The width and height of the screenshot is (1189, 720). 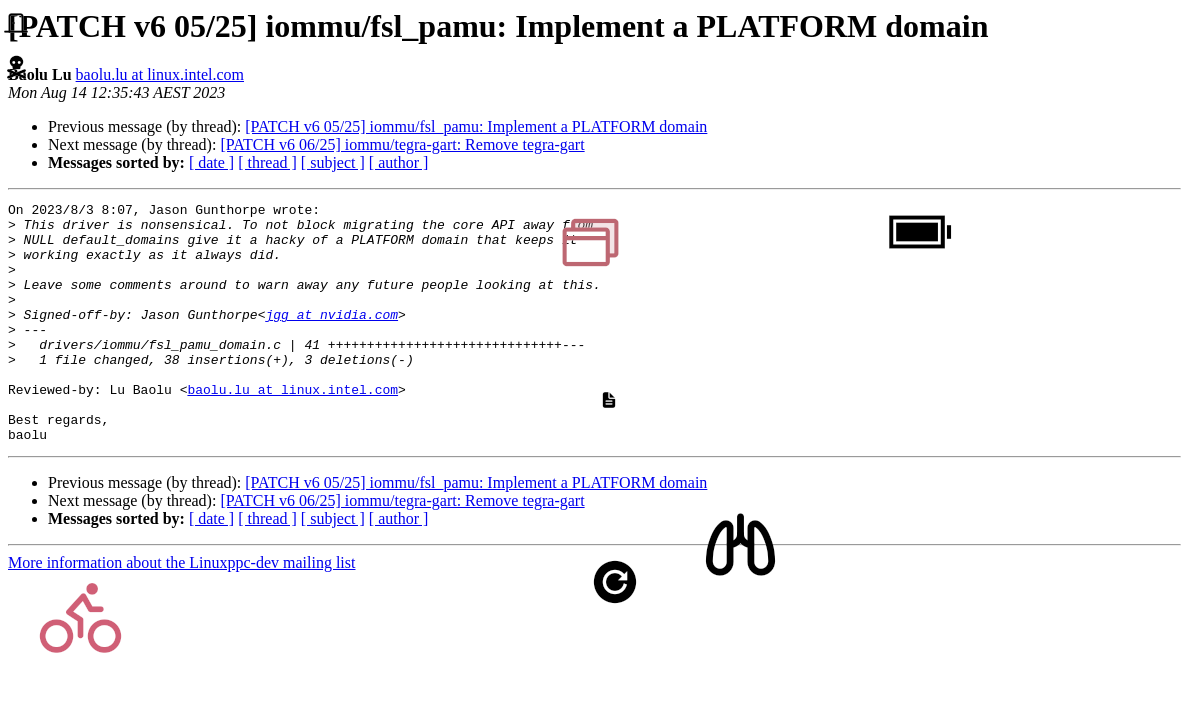 I want to click on view document details, so click(x=609, y=400).